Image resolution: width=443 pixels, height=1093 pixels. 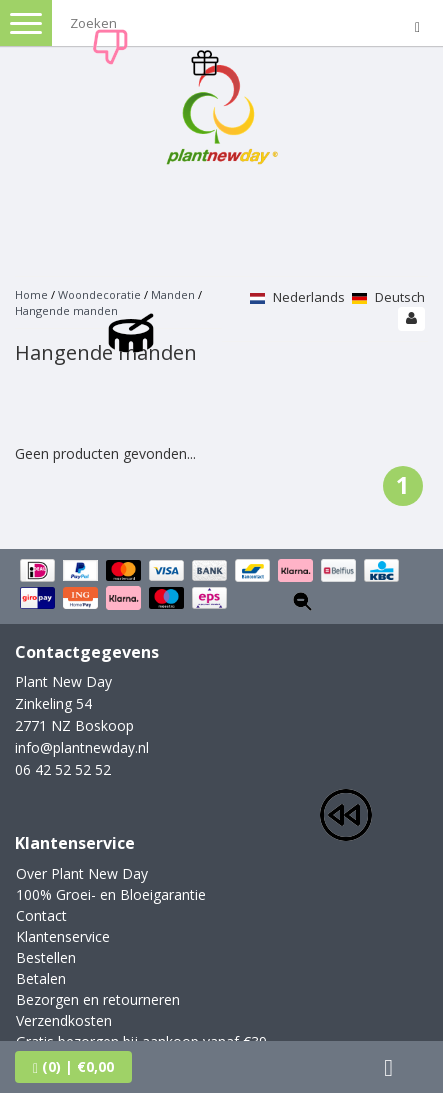 What do you see at coordinates (302, 601) in the screenshot?
I see `zoom out` at bounding box center [302, 601].